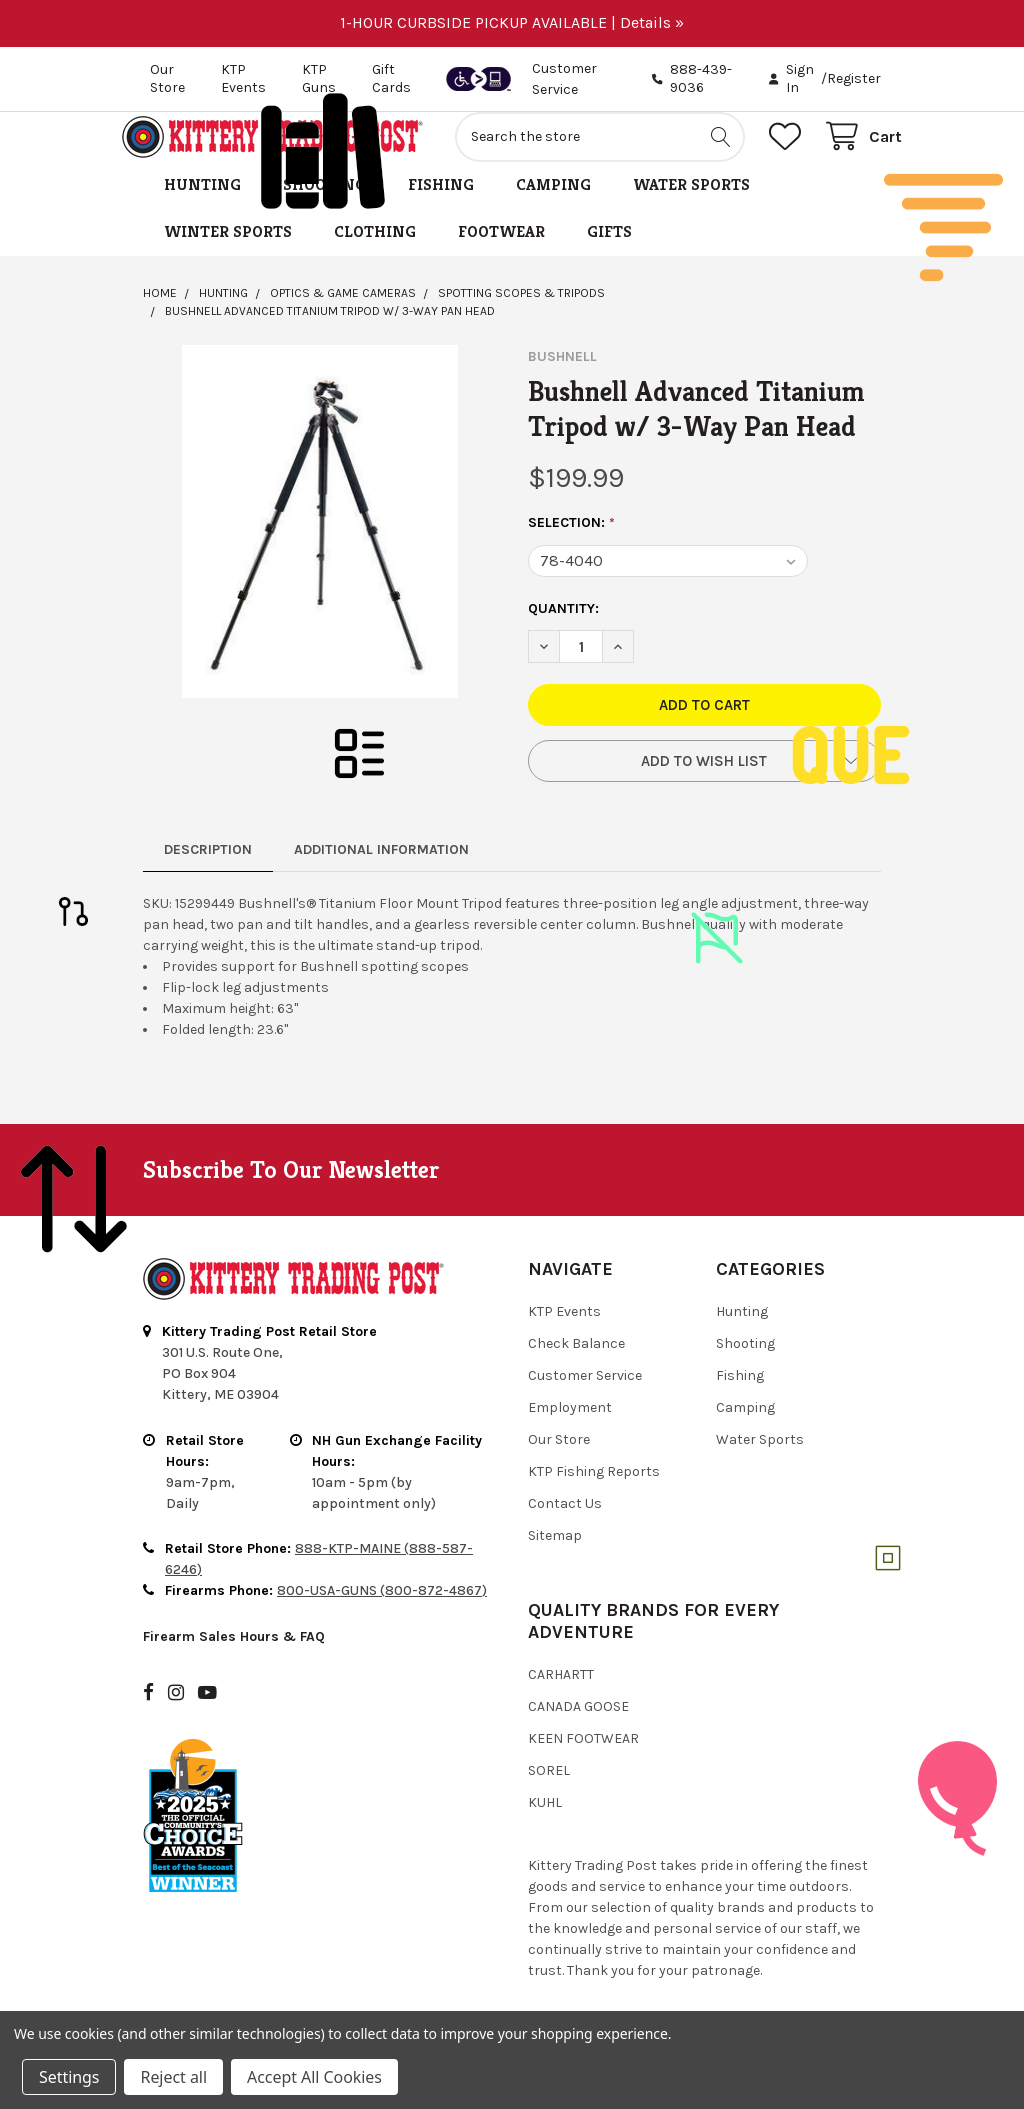 The image size is (1024, 2109). I want to click on create a new pull request, so click(73, 911).